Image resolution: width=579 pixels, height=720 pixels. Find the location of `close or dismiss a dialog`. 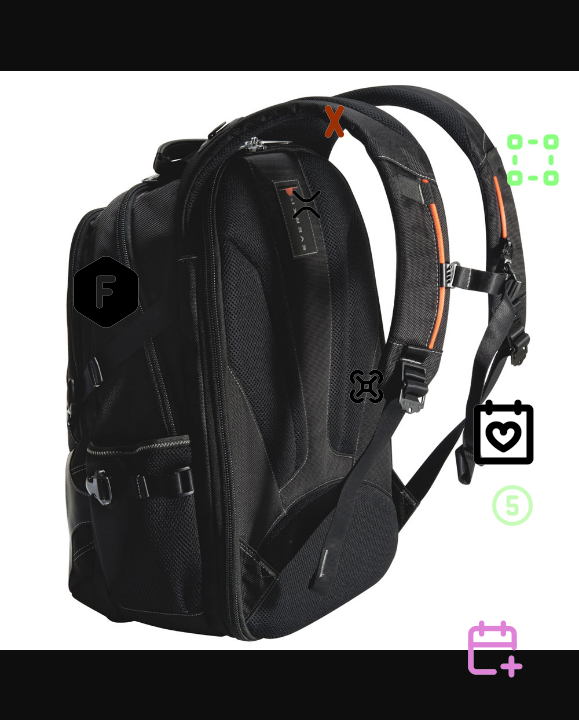

close or dismiss a dialog is located at coordinates (334, 121).